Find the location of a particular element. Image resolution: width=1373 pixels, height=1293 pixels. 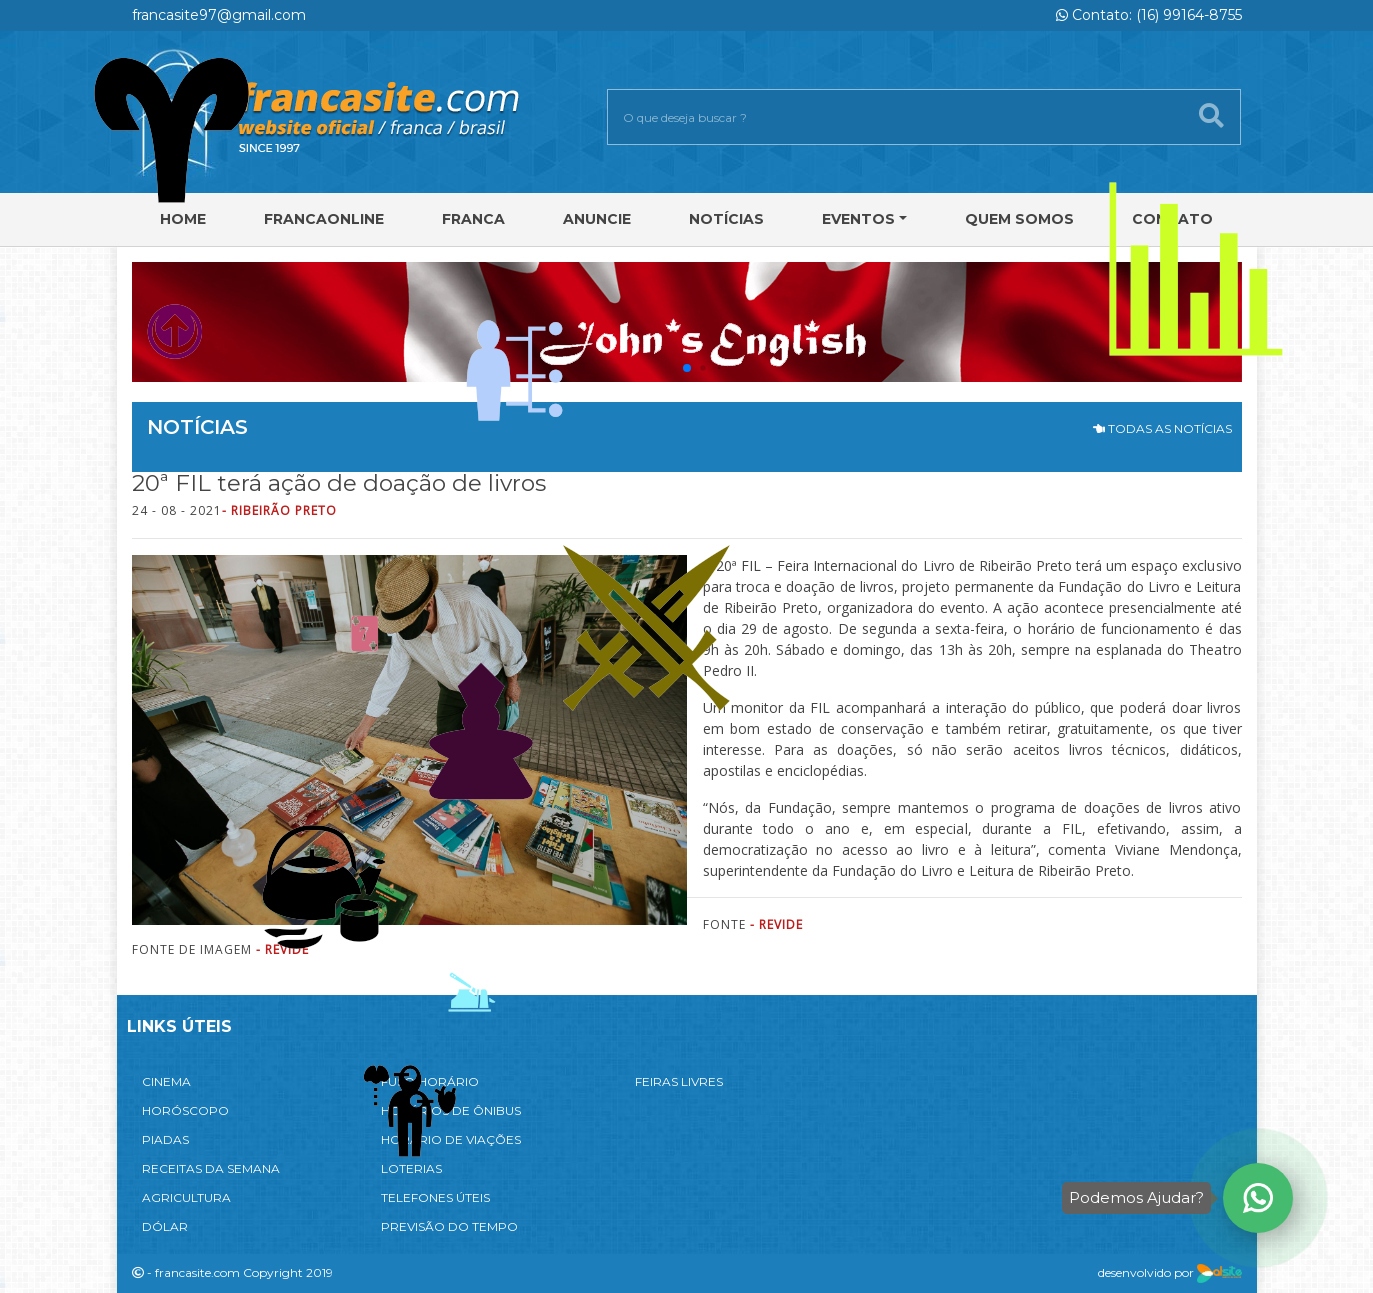

butter ingredient in a cooking or recipe game is located at coordinates (472, 992).